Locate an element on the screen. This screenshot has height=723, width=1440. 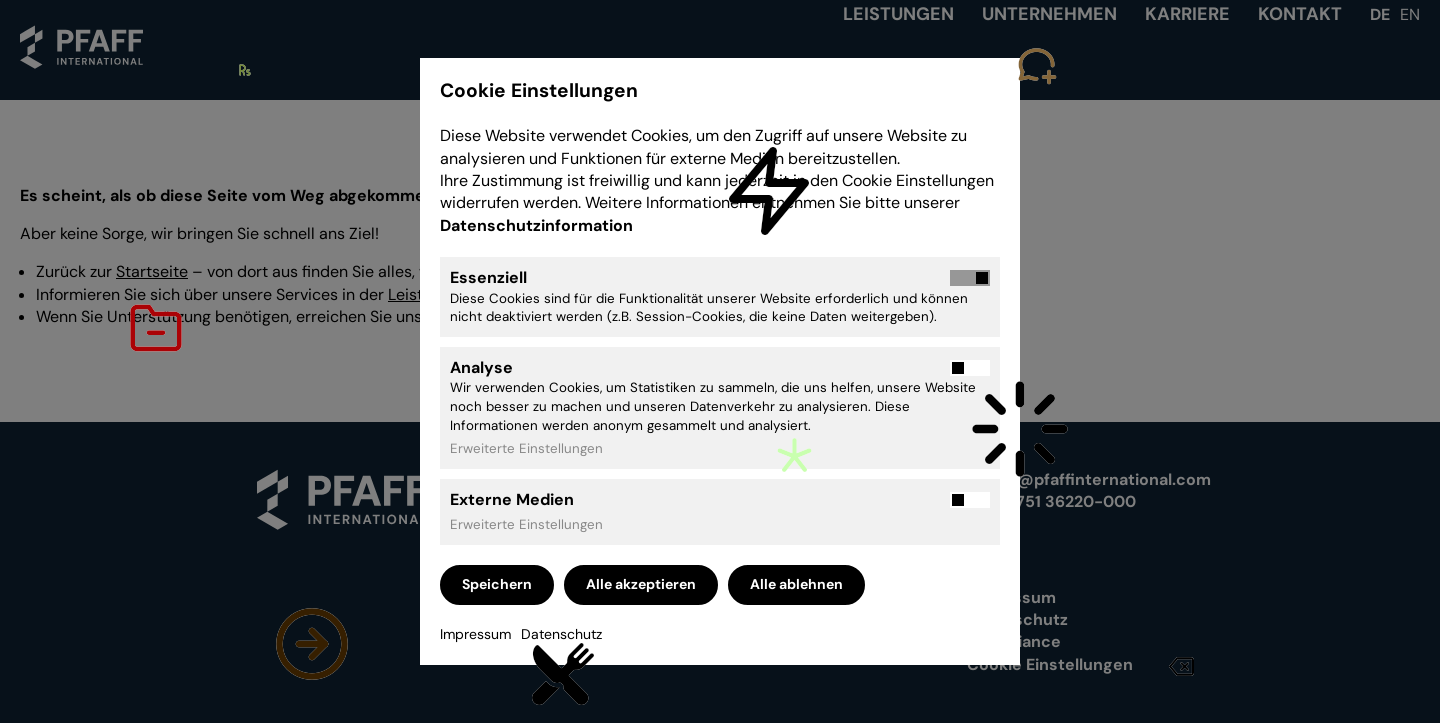
indicates price or payment amount in Indian rupees is located at coordinates (245, 70).